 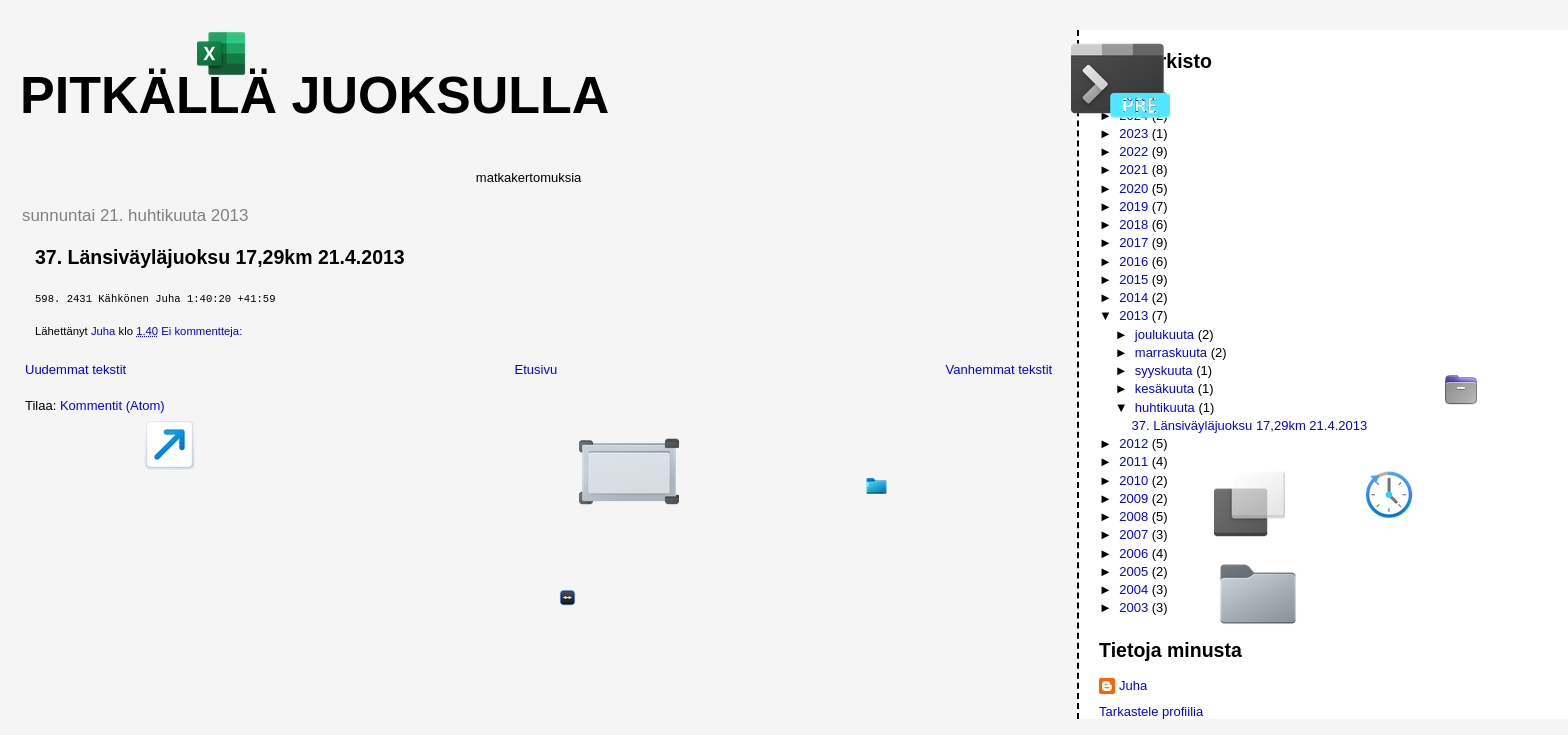 I want to click on open a folder to view its contents, so click(x=1258, y=596).